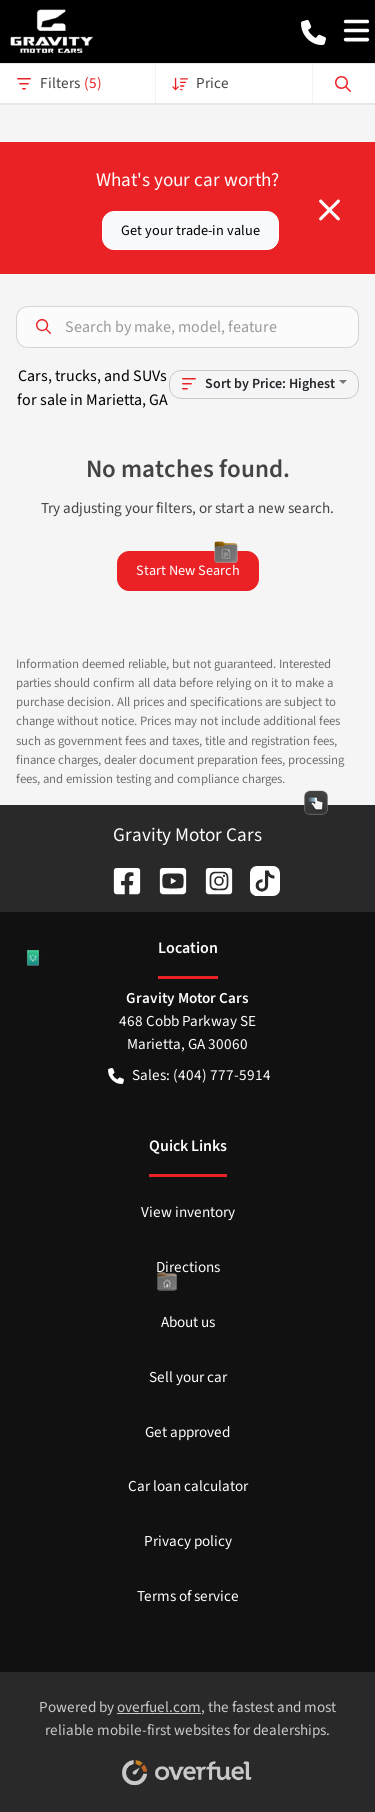 Image resolution: width=375 pixels, height=1812 pixels. What do you see at coordinates (33, 958) in the screenshot?
I see `vector graphics template file` at bounding box center [33, 958].